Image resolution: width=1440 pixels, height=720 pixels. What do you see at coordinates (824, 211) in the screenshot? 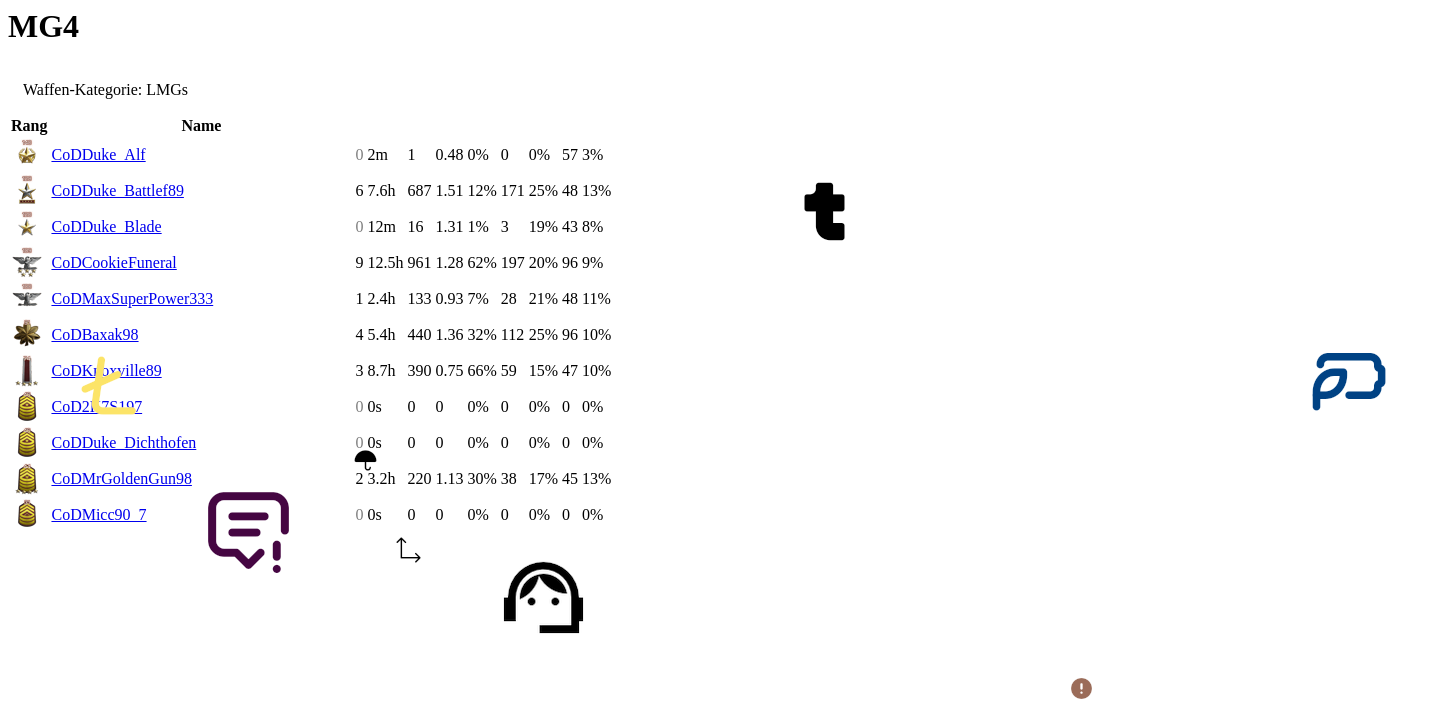
I see `open tumblr app` at bounding box center [824, 211].